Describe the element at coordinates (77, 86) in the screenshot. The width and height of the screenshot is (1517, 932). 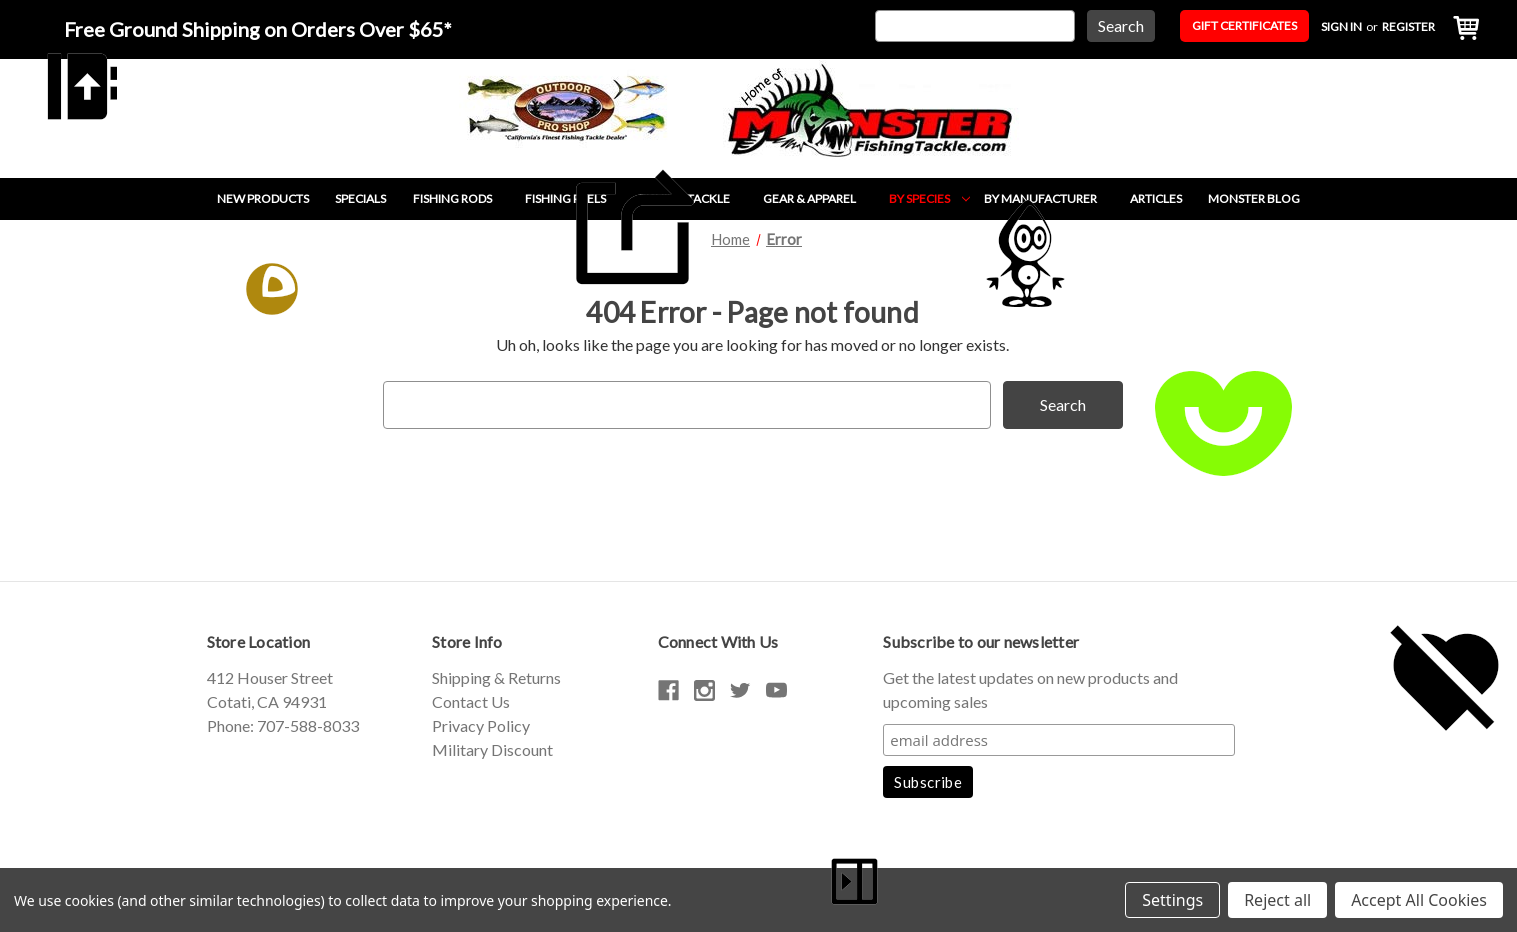
I see `upload contacts from your address book` at that location.